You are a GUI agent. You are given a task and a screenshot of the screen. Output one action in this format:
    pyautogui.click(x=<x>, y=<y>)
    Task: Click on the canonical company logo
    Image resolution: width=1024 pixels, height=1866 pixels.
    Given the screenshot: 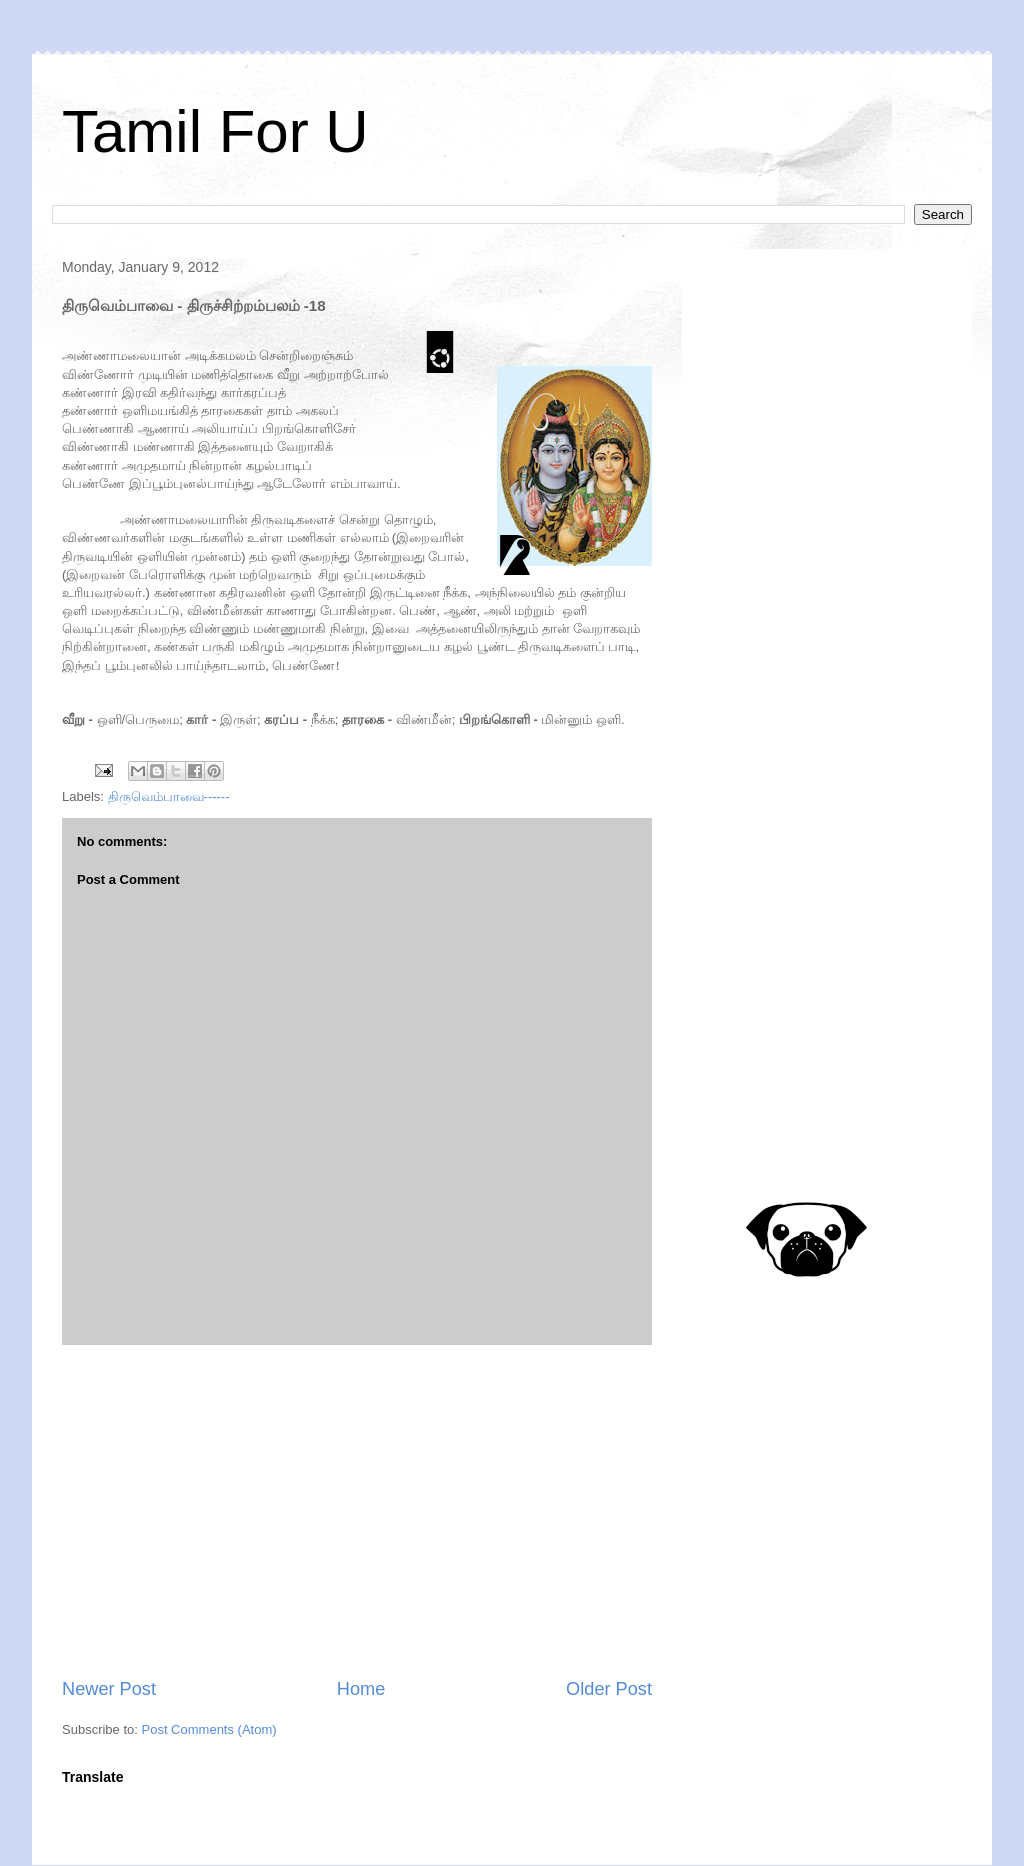 What is the action you would take?
    pyautogui.click(x=440, y=352)
    